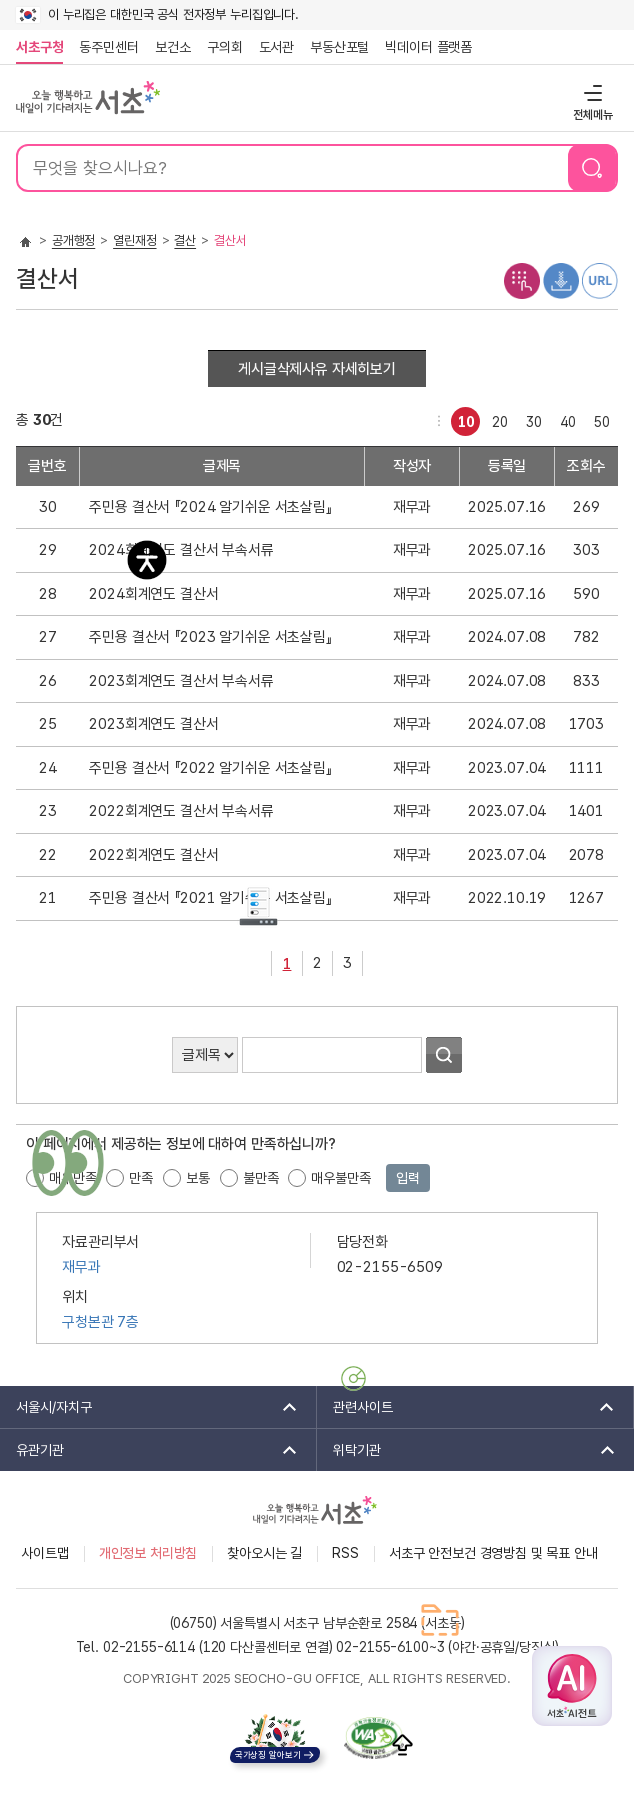 This screenshot has width=634, height=1793. Describe the element at coordinates (147, 560) in the screenshot. I see `view user profile` at that location.